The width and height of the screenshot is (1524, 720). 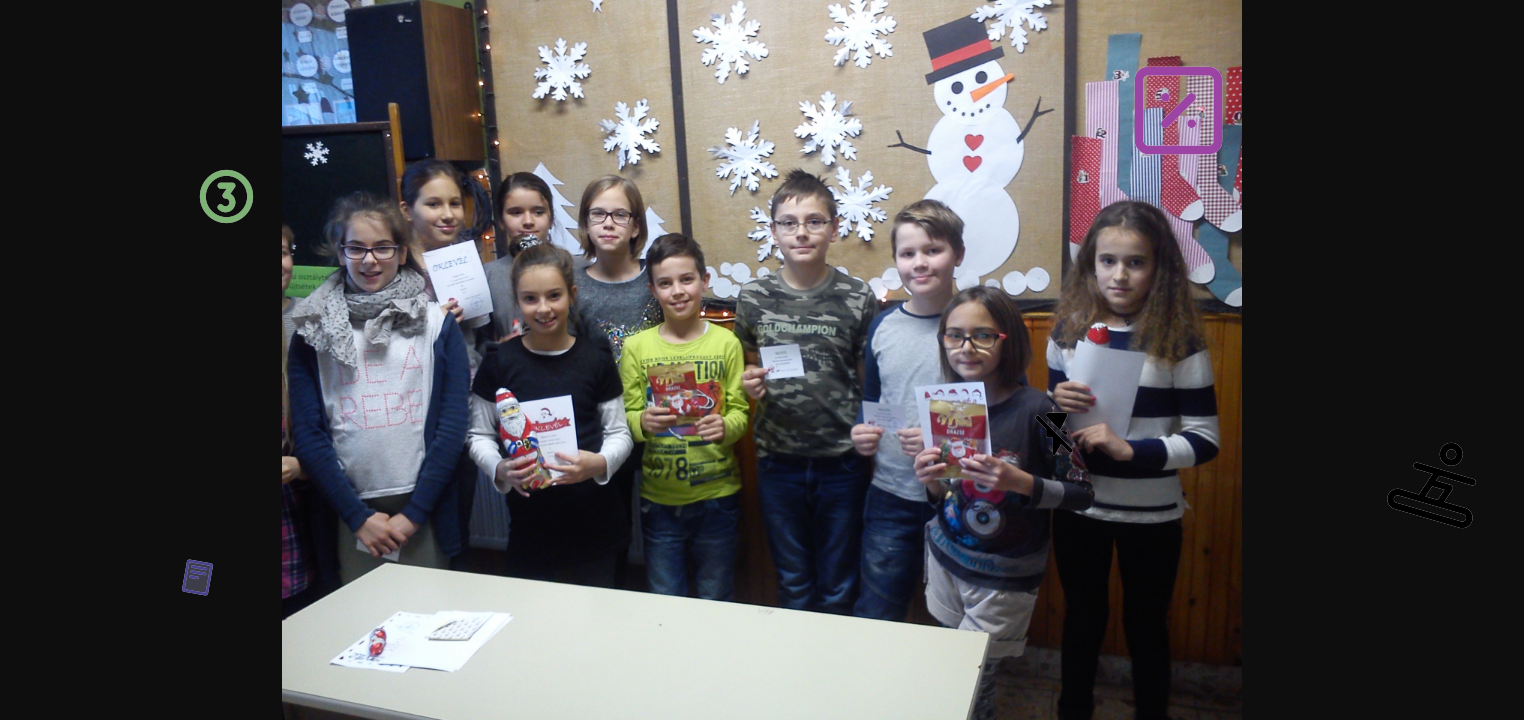 What do you see at coordinates (226, 196) in the screenshot?
I see `indicates step three in a multi-step process` at bounding box center [226, 196].